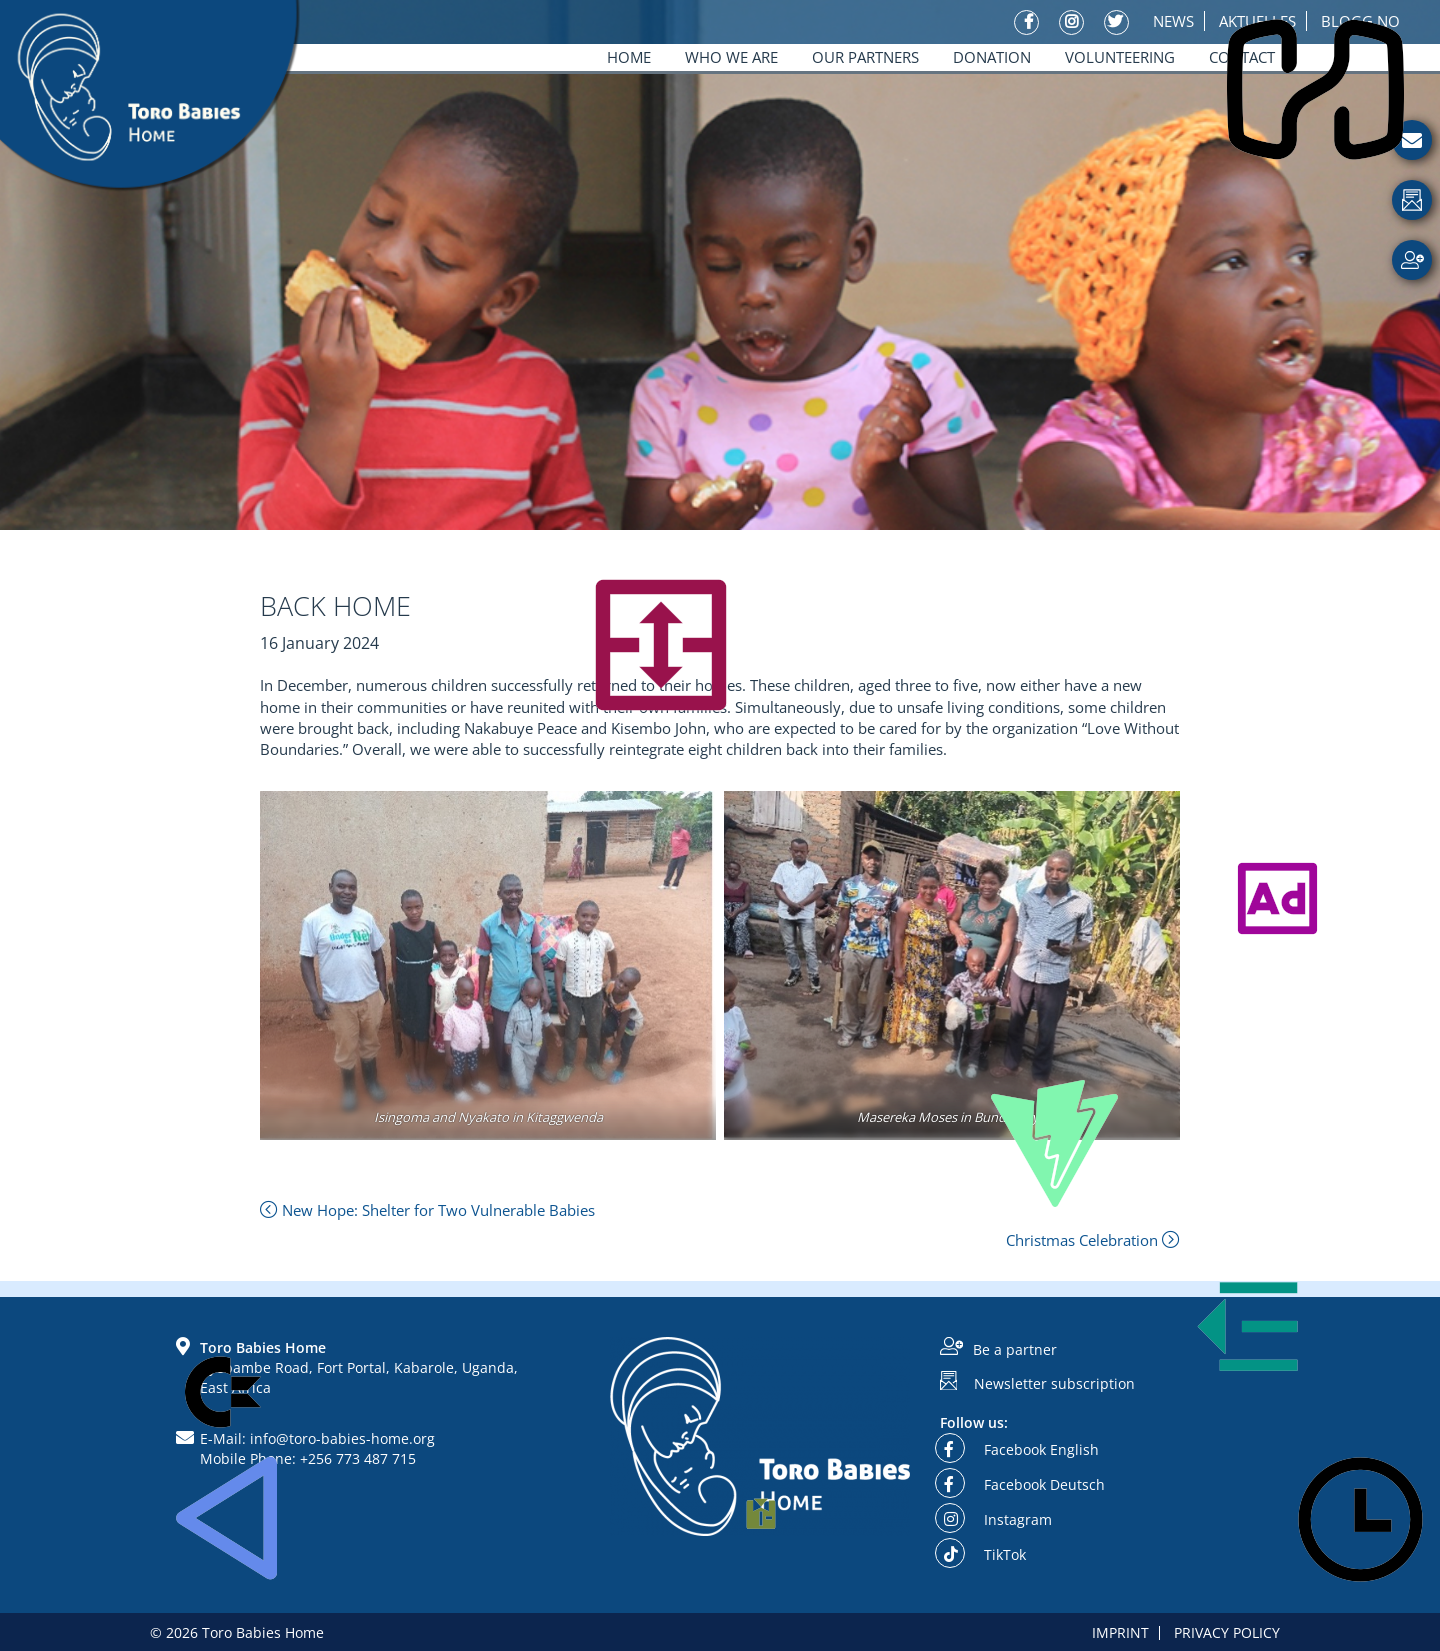 This screenshot has width=1440, height=1651. I want to click on open the Hevy workout tracking app, so click(1315, 89).